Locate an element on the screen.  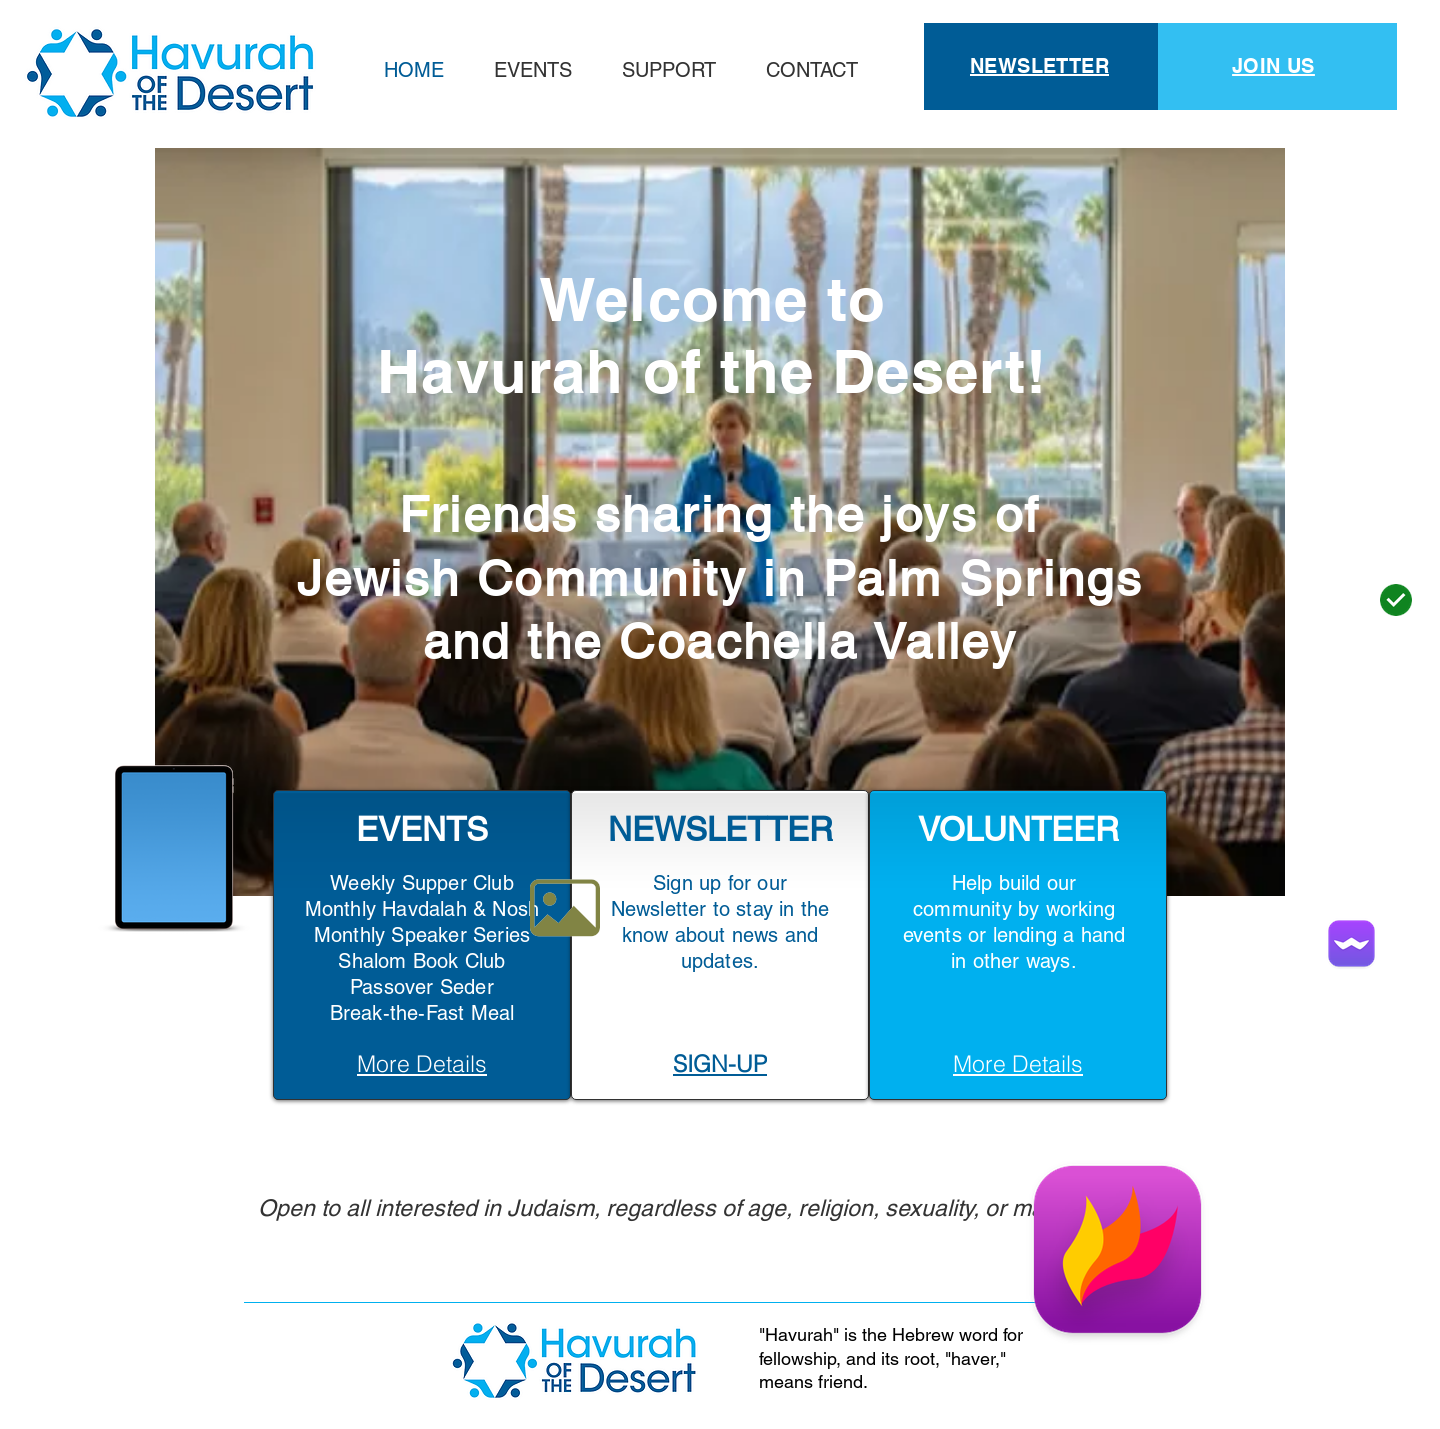
open ferdium messaging aggregator app is located at coordinates (1351, 943).